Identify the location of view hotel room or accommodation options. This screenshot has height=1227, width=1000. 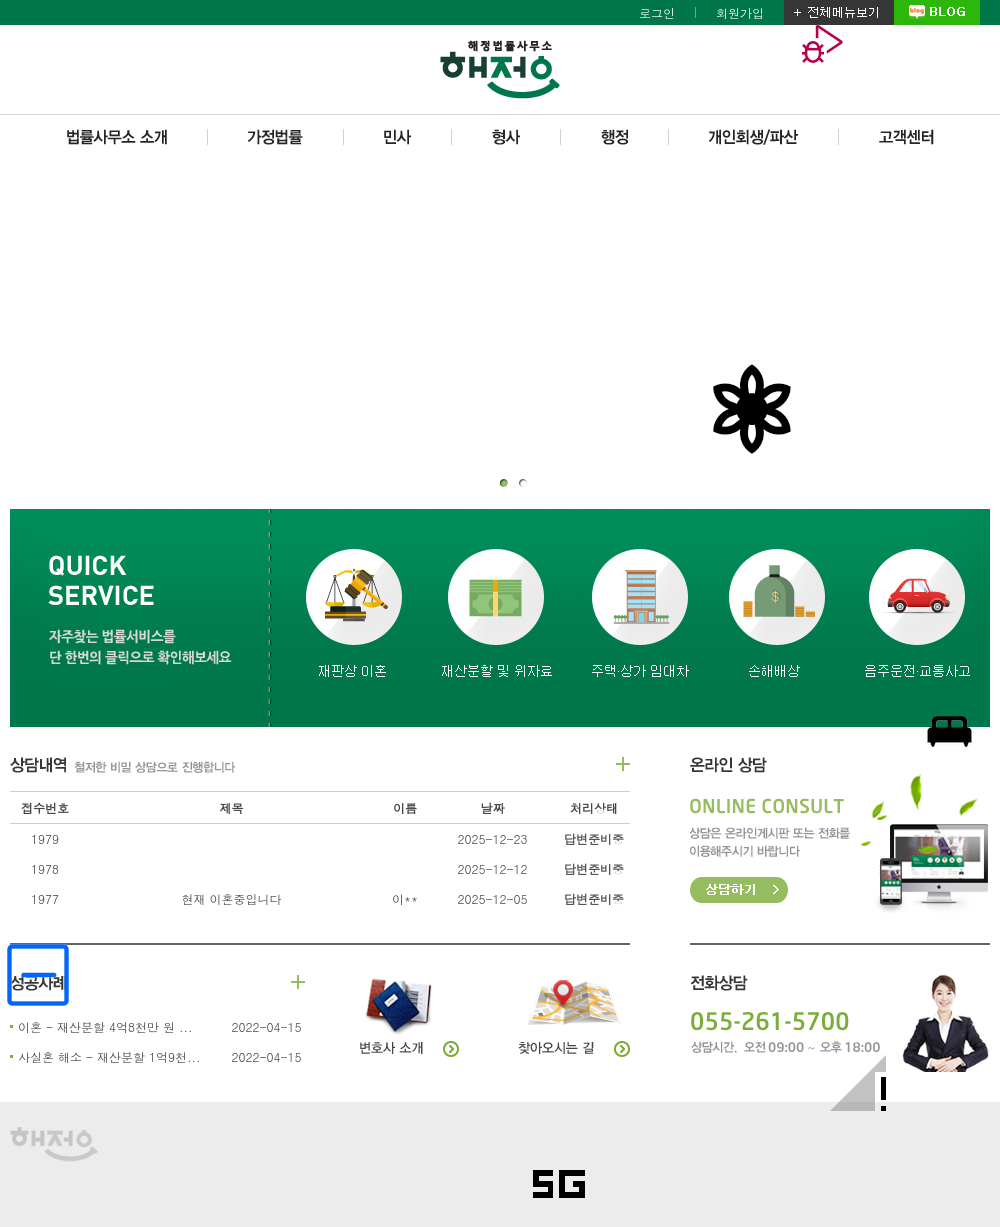
(949, 731).